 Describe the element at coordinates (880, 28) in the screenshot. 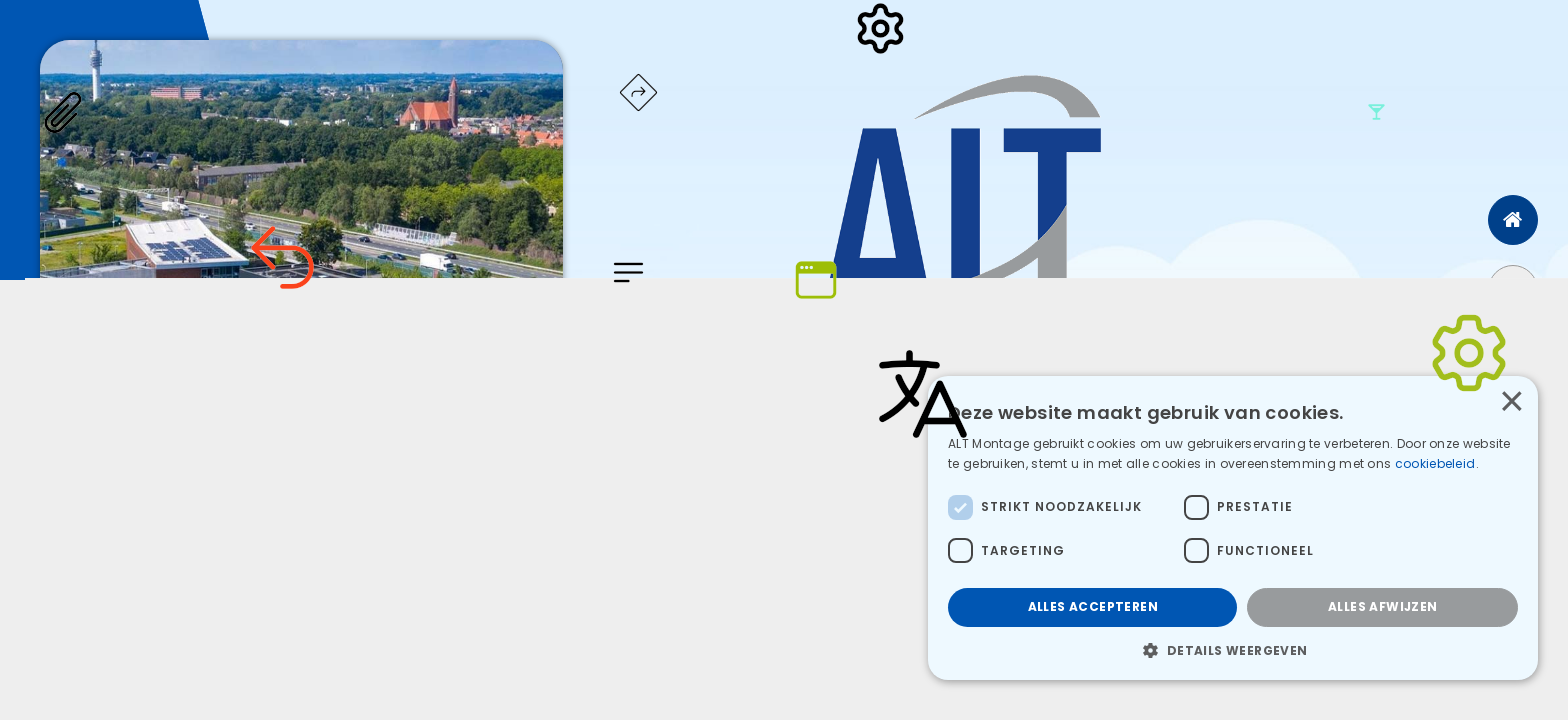

I see `open settings menu` at that location.